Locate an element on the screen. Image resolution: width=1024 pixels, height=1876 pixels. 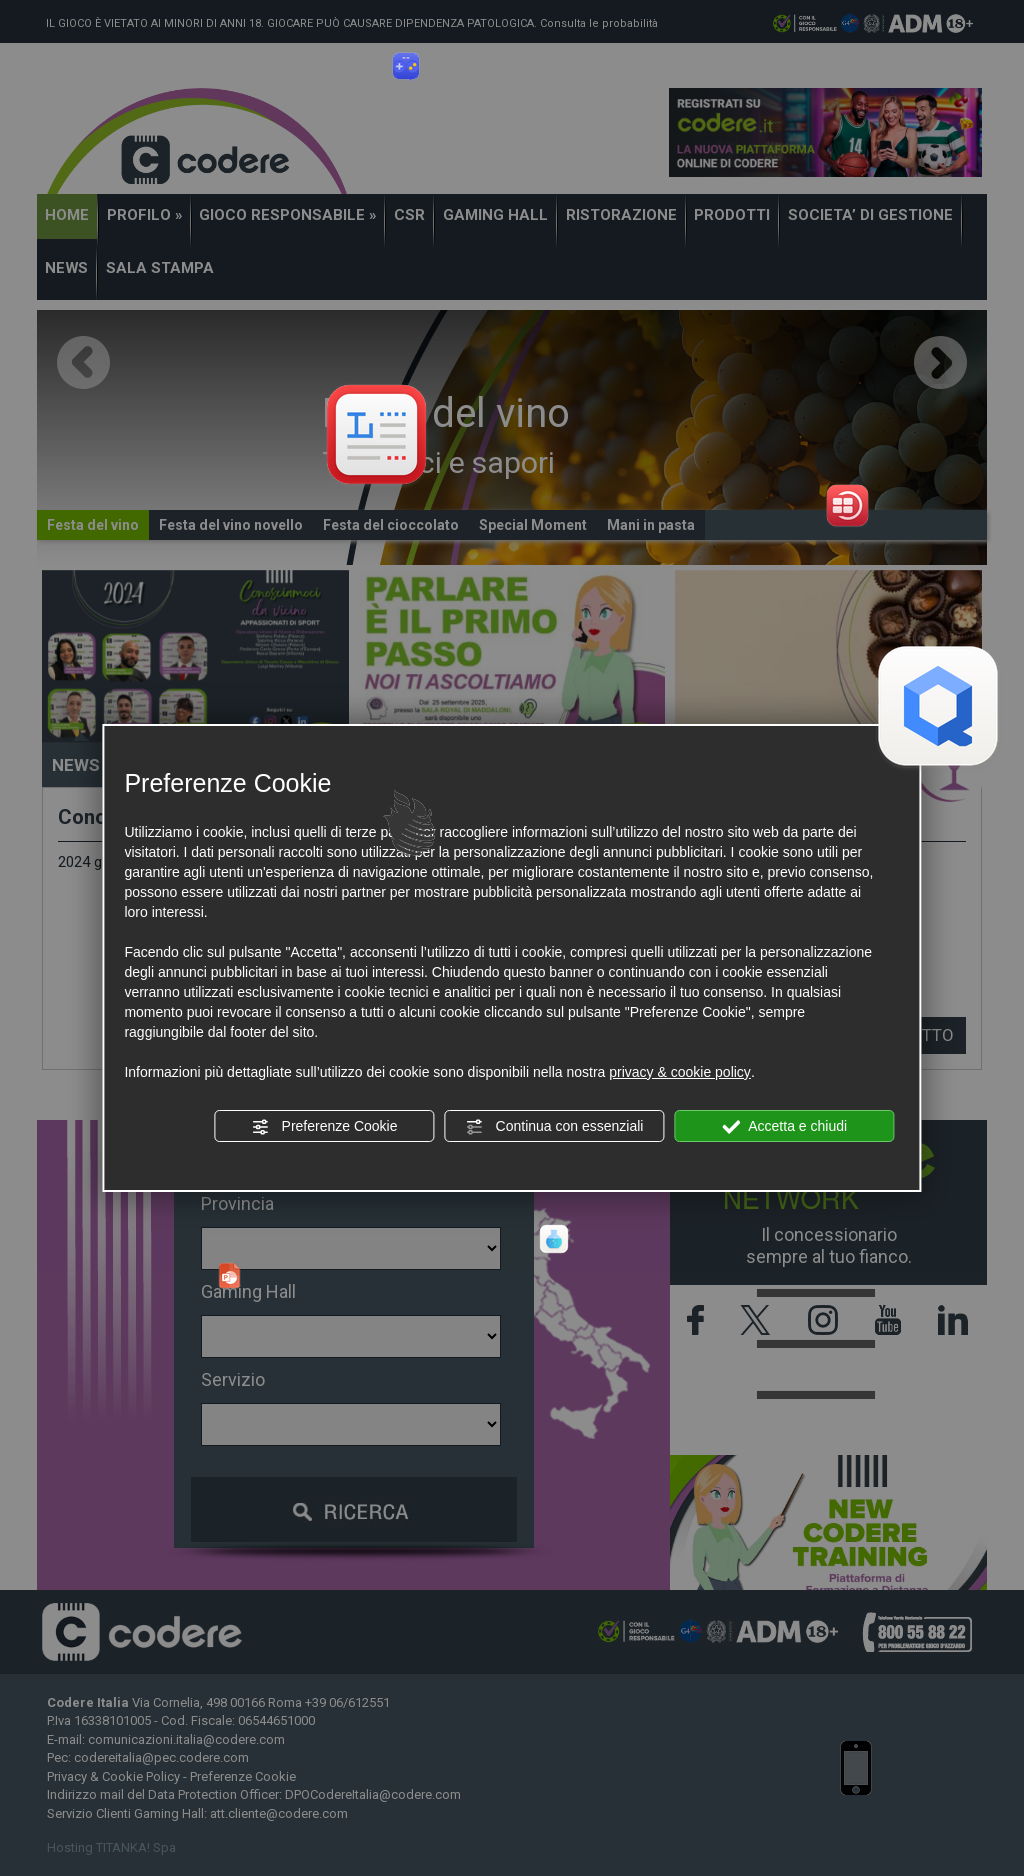
a microsoft powerpoint file is located at coordinates (229, 1275).